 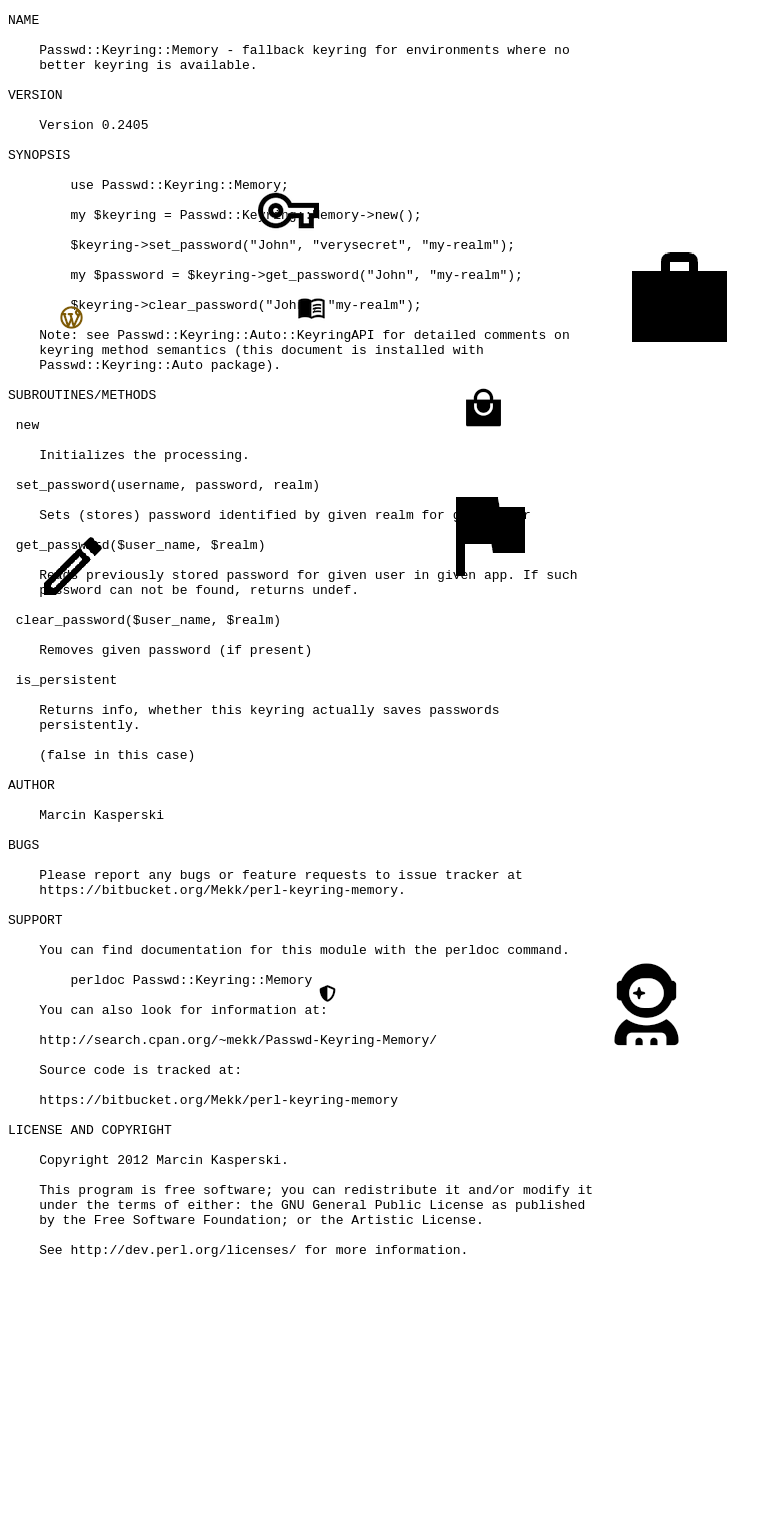 I want to click on access work-related files or documents, so click(x=679, y=299).